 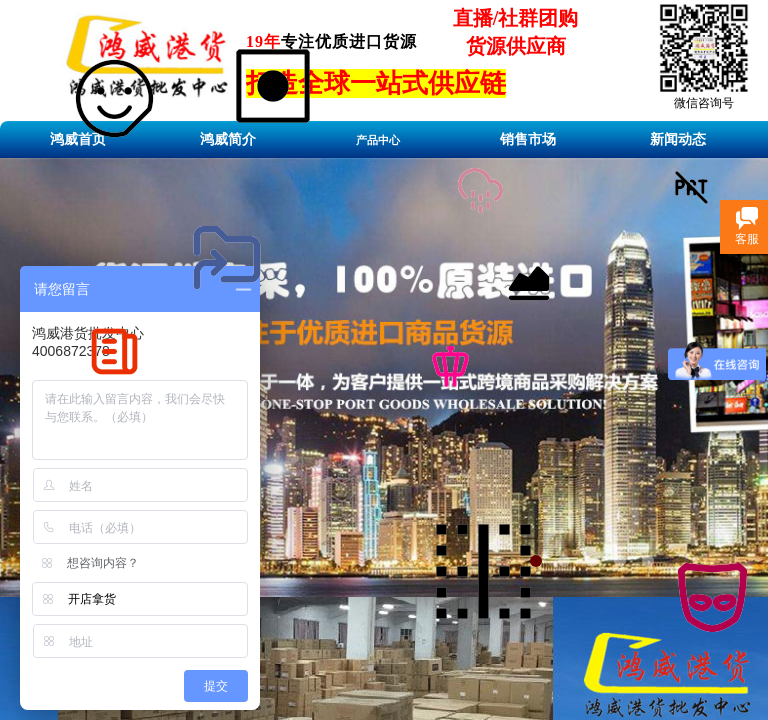 What do you see at coordinates (691, 187) in the screenshot?
I see `http patch request disabled or unavailable` at bounding box center [691, 187].